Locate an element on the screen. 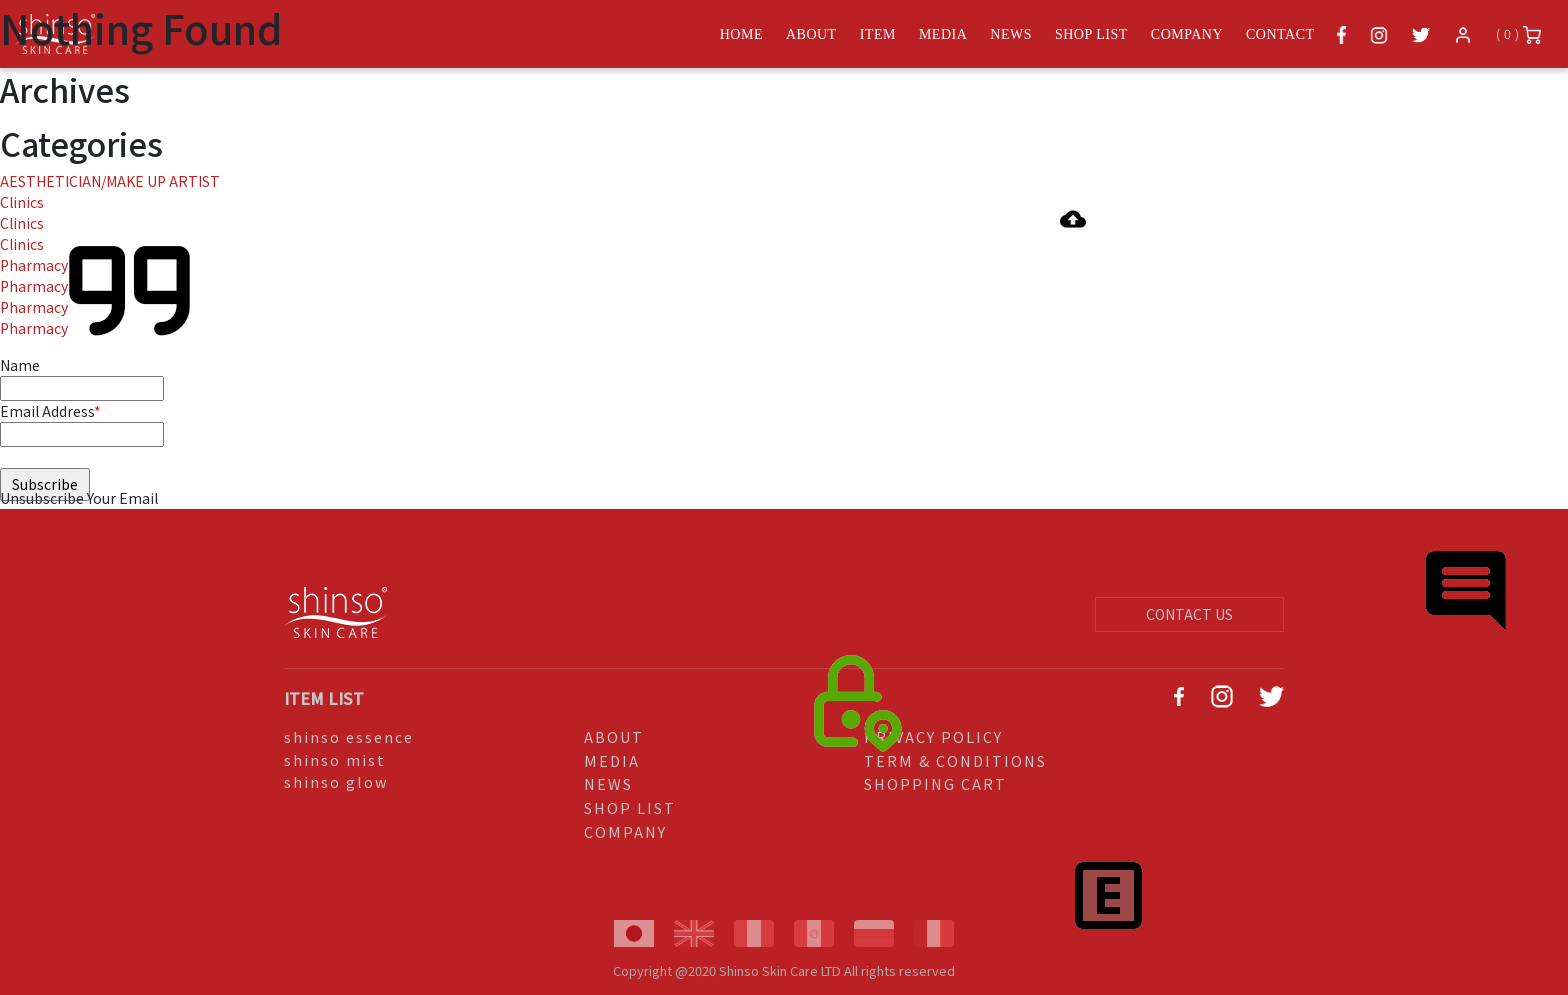  view testimonials or customer quotes is located at coordinates (129, 288).